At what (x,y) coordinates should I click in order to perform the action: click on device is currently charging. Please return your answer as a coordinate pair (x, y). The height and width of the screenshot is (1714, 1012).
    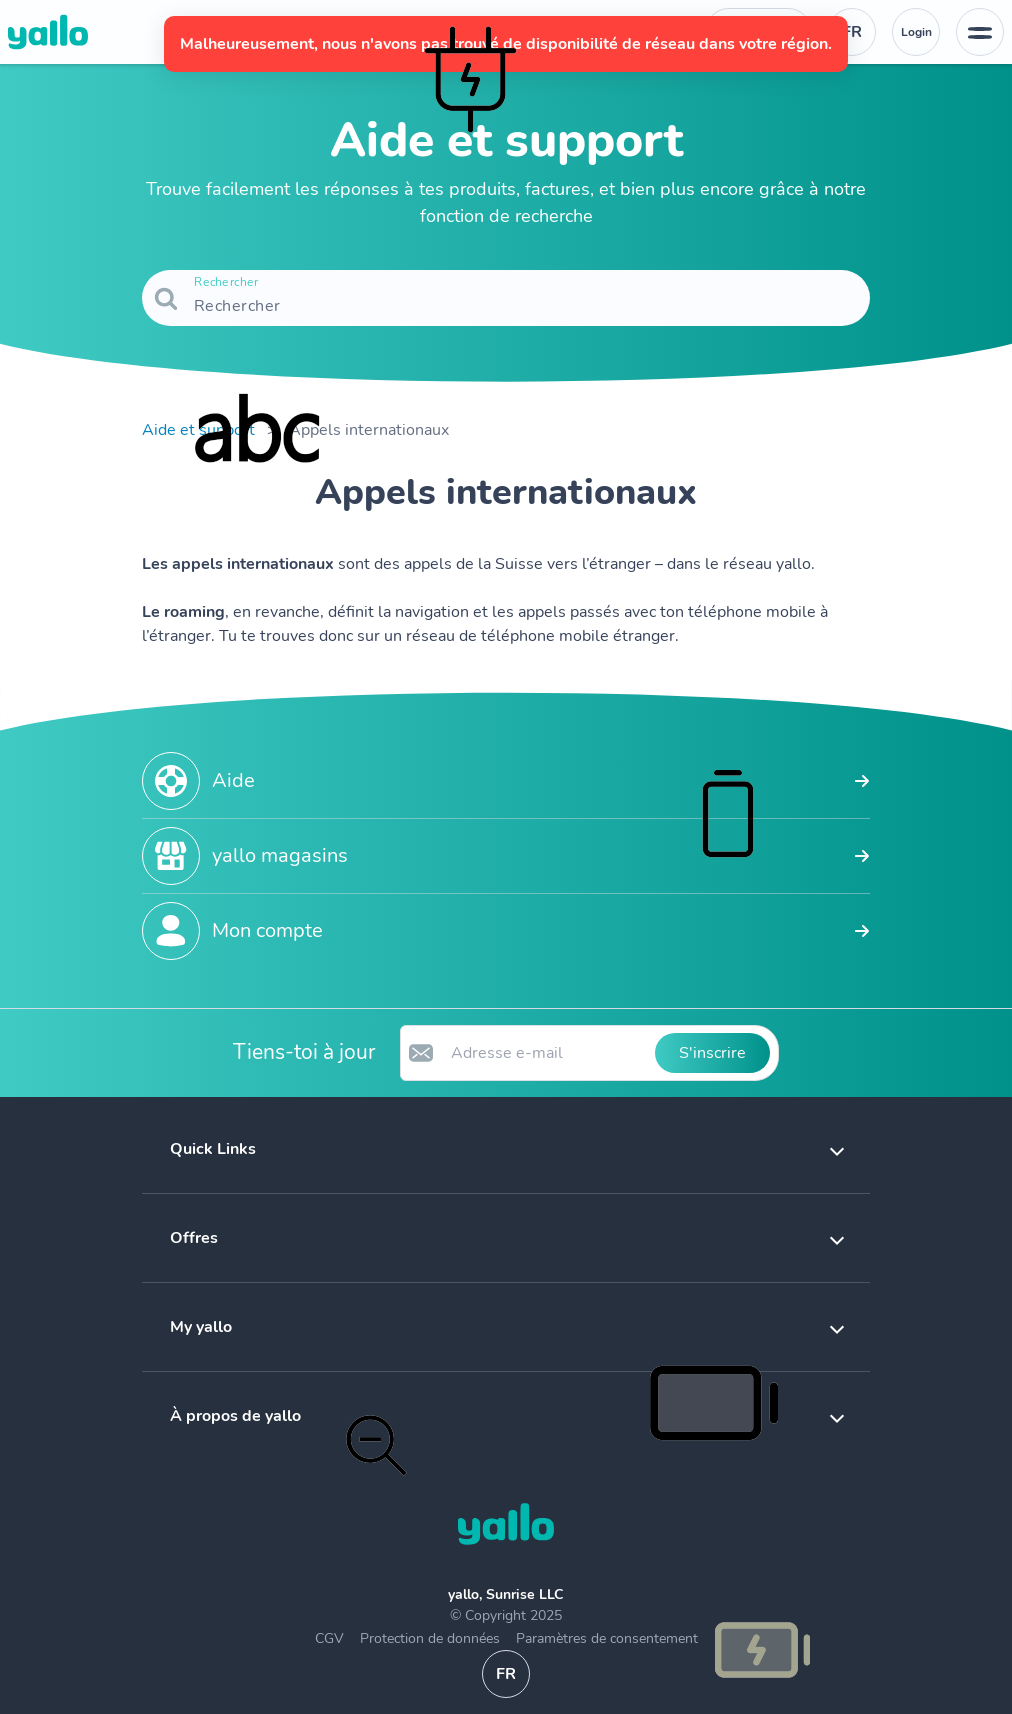
    Looking at the image, I should click on (470, 79).